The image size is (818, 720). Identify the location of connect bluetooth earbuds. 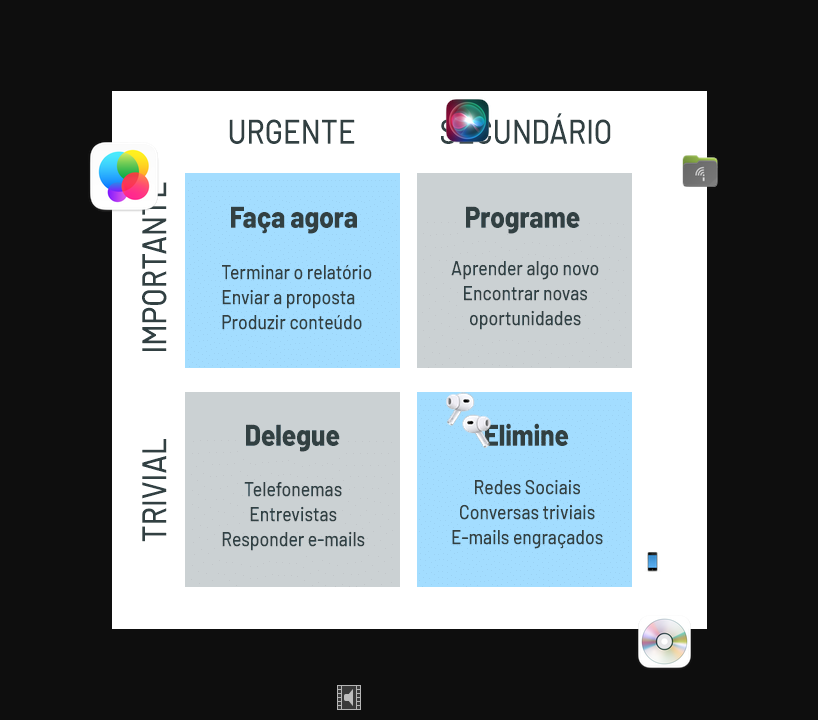
(468, 420).